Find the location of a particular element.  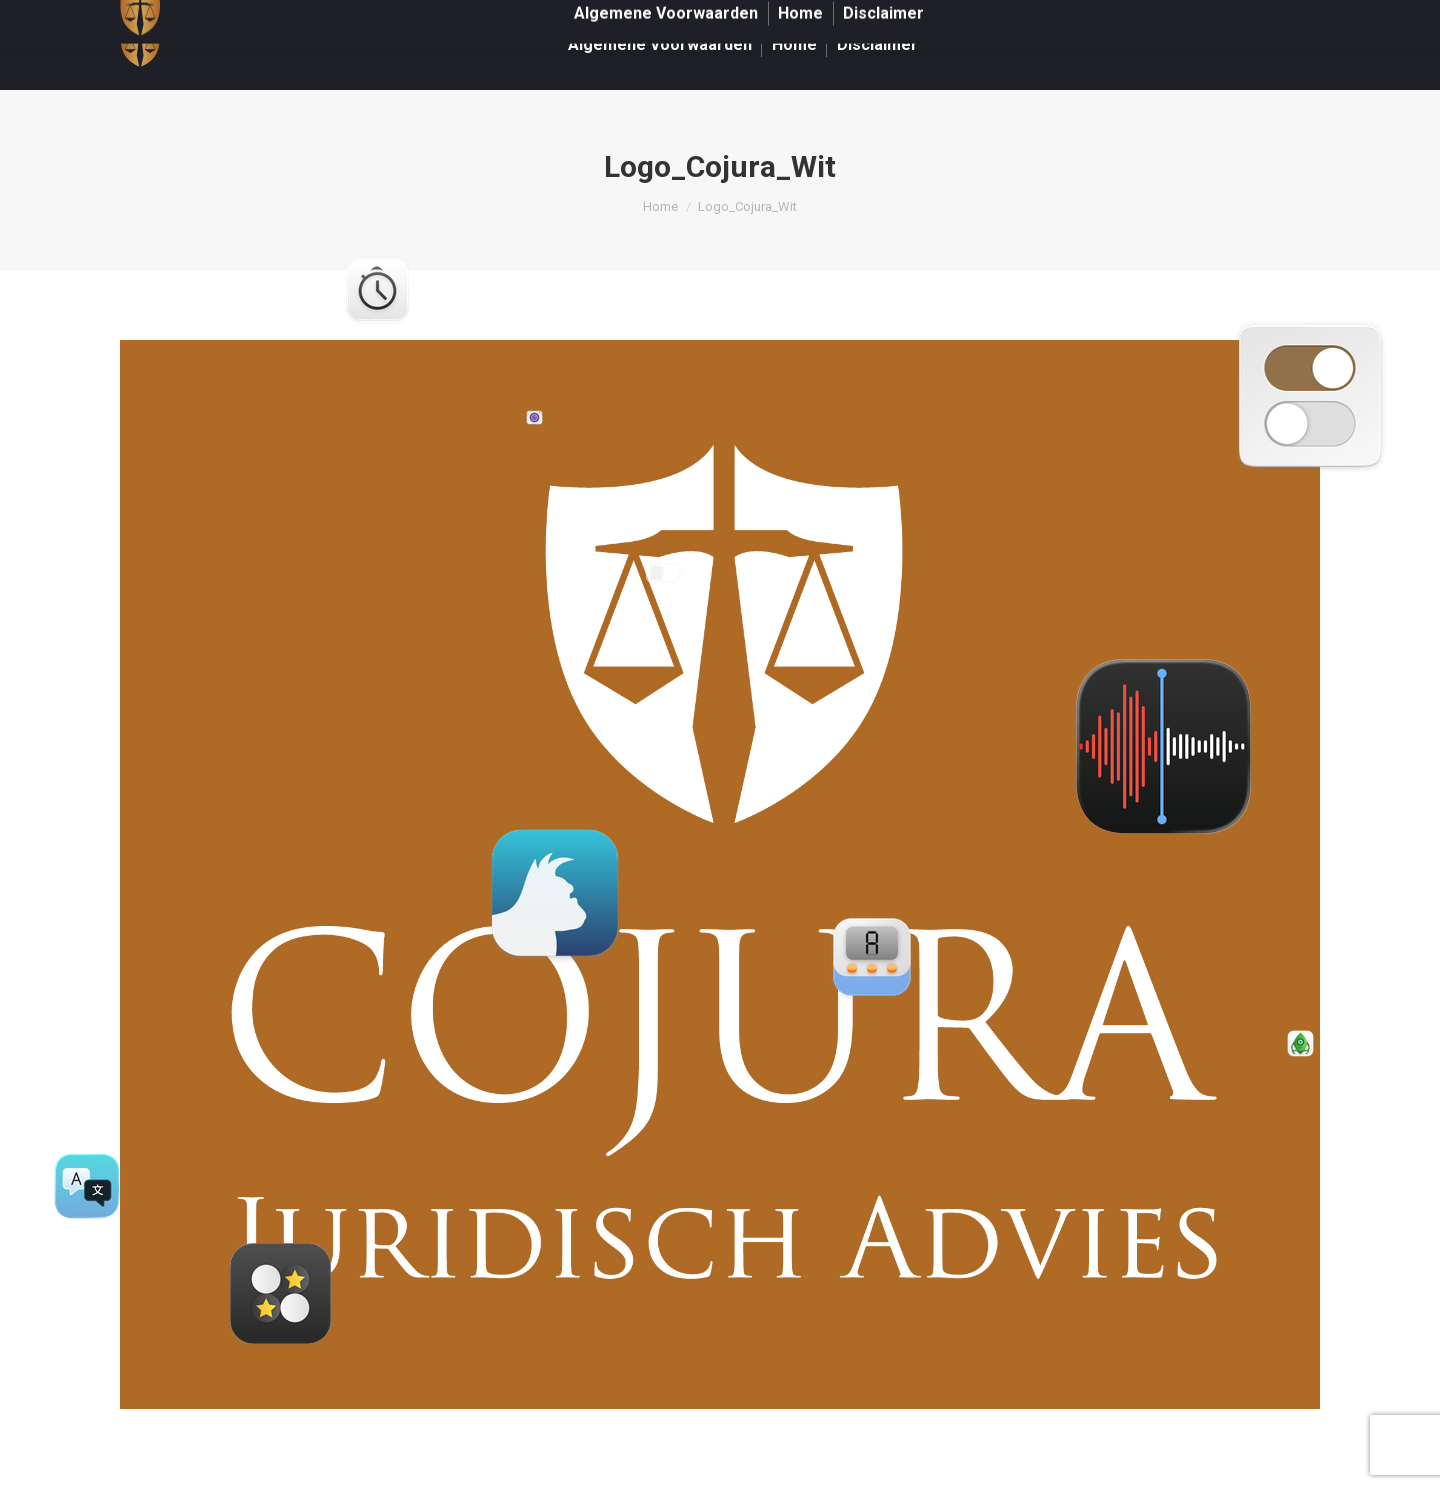

open the sound recorder app is located at coordinates (1163, 746).